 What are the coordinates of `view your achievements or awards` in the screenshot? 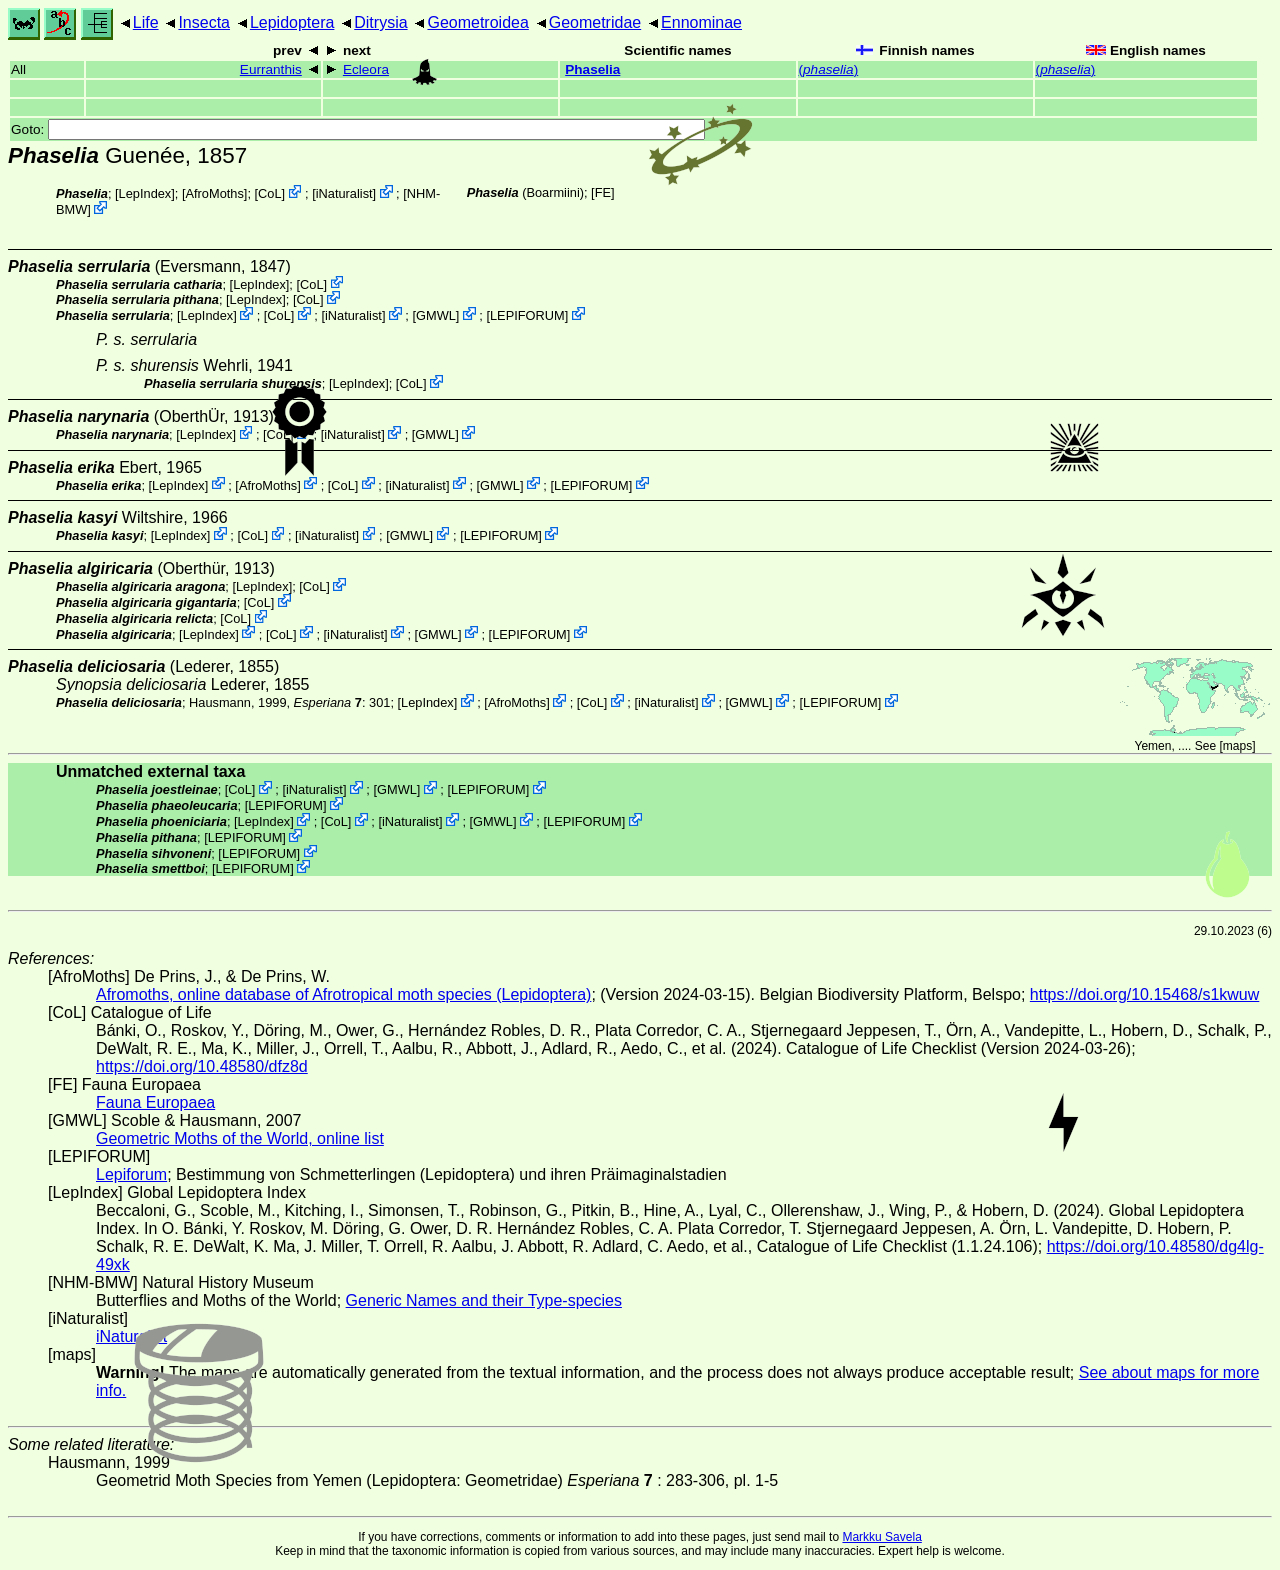 It's located at (299, 430).